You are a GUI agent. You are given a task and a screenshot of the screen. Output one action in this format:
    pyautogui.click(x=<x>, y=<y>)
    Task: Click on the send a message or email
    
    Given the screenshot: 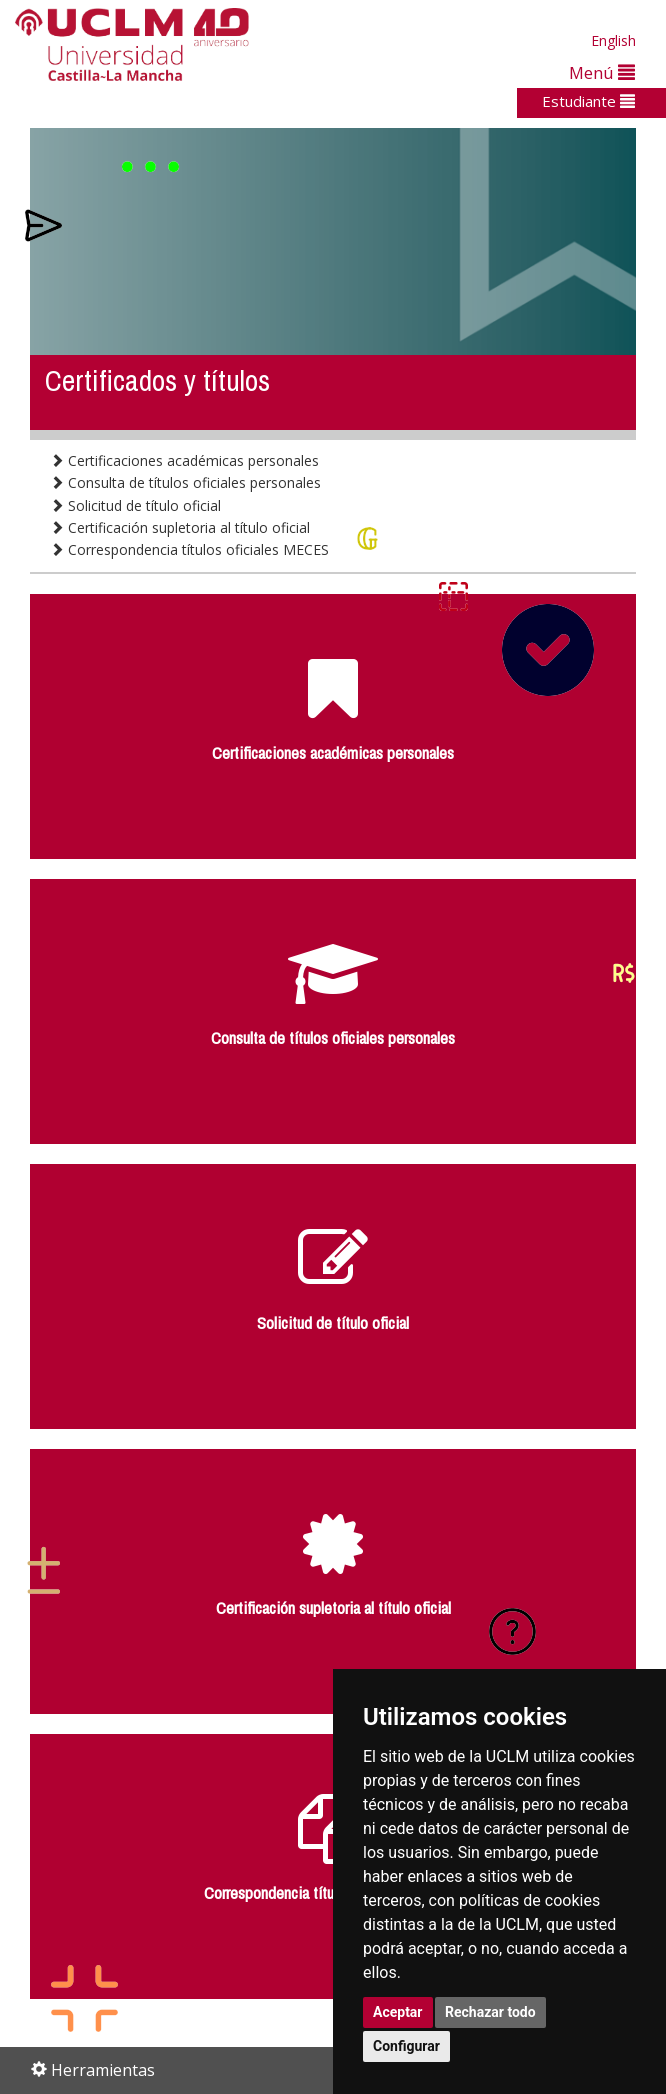 What is the action you would take?
    pyautogui.click(x=43, y=225)
    